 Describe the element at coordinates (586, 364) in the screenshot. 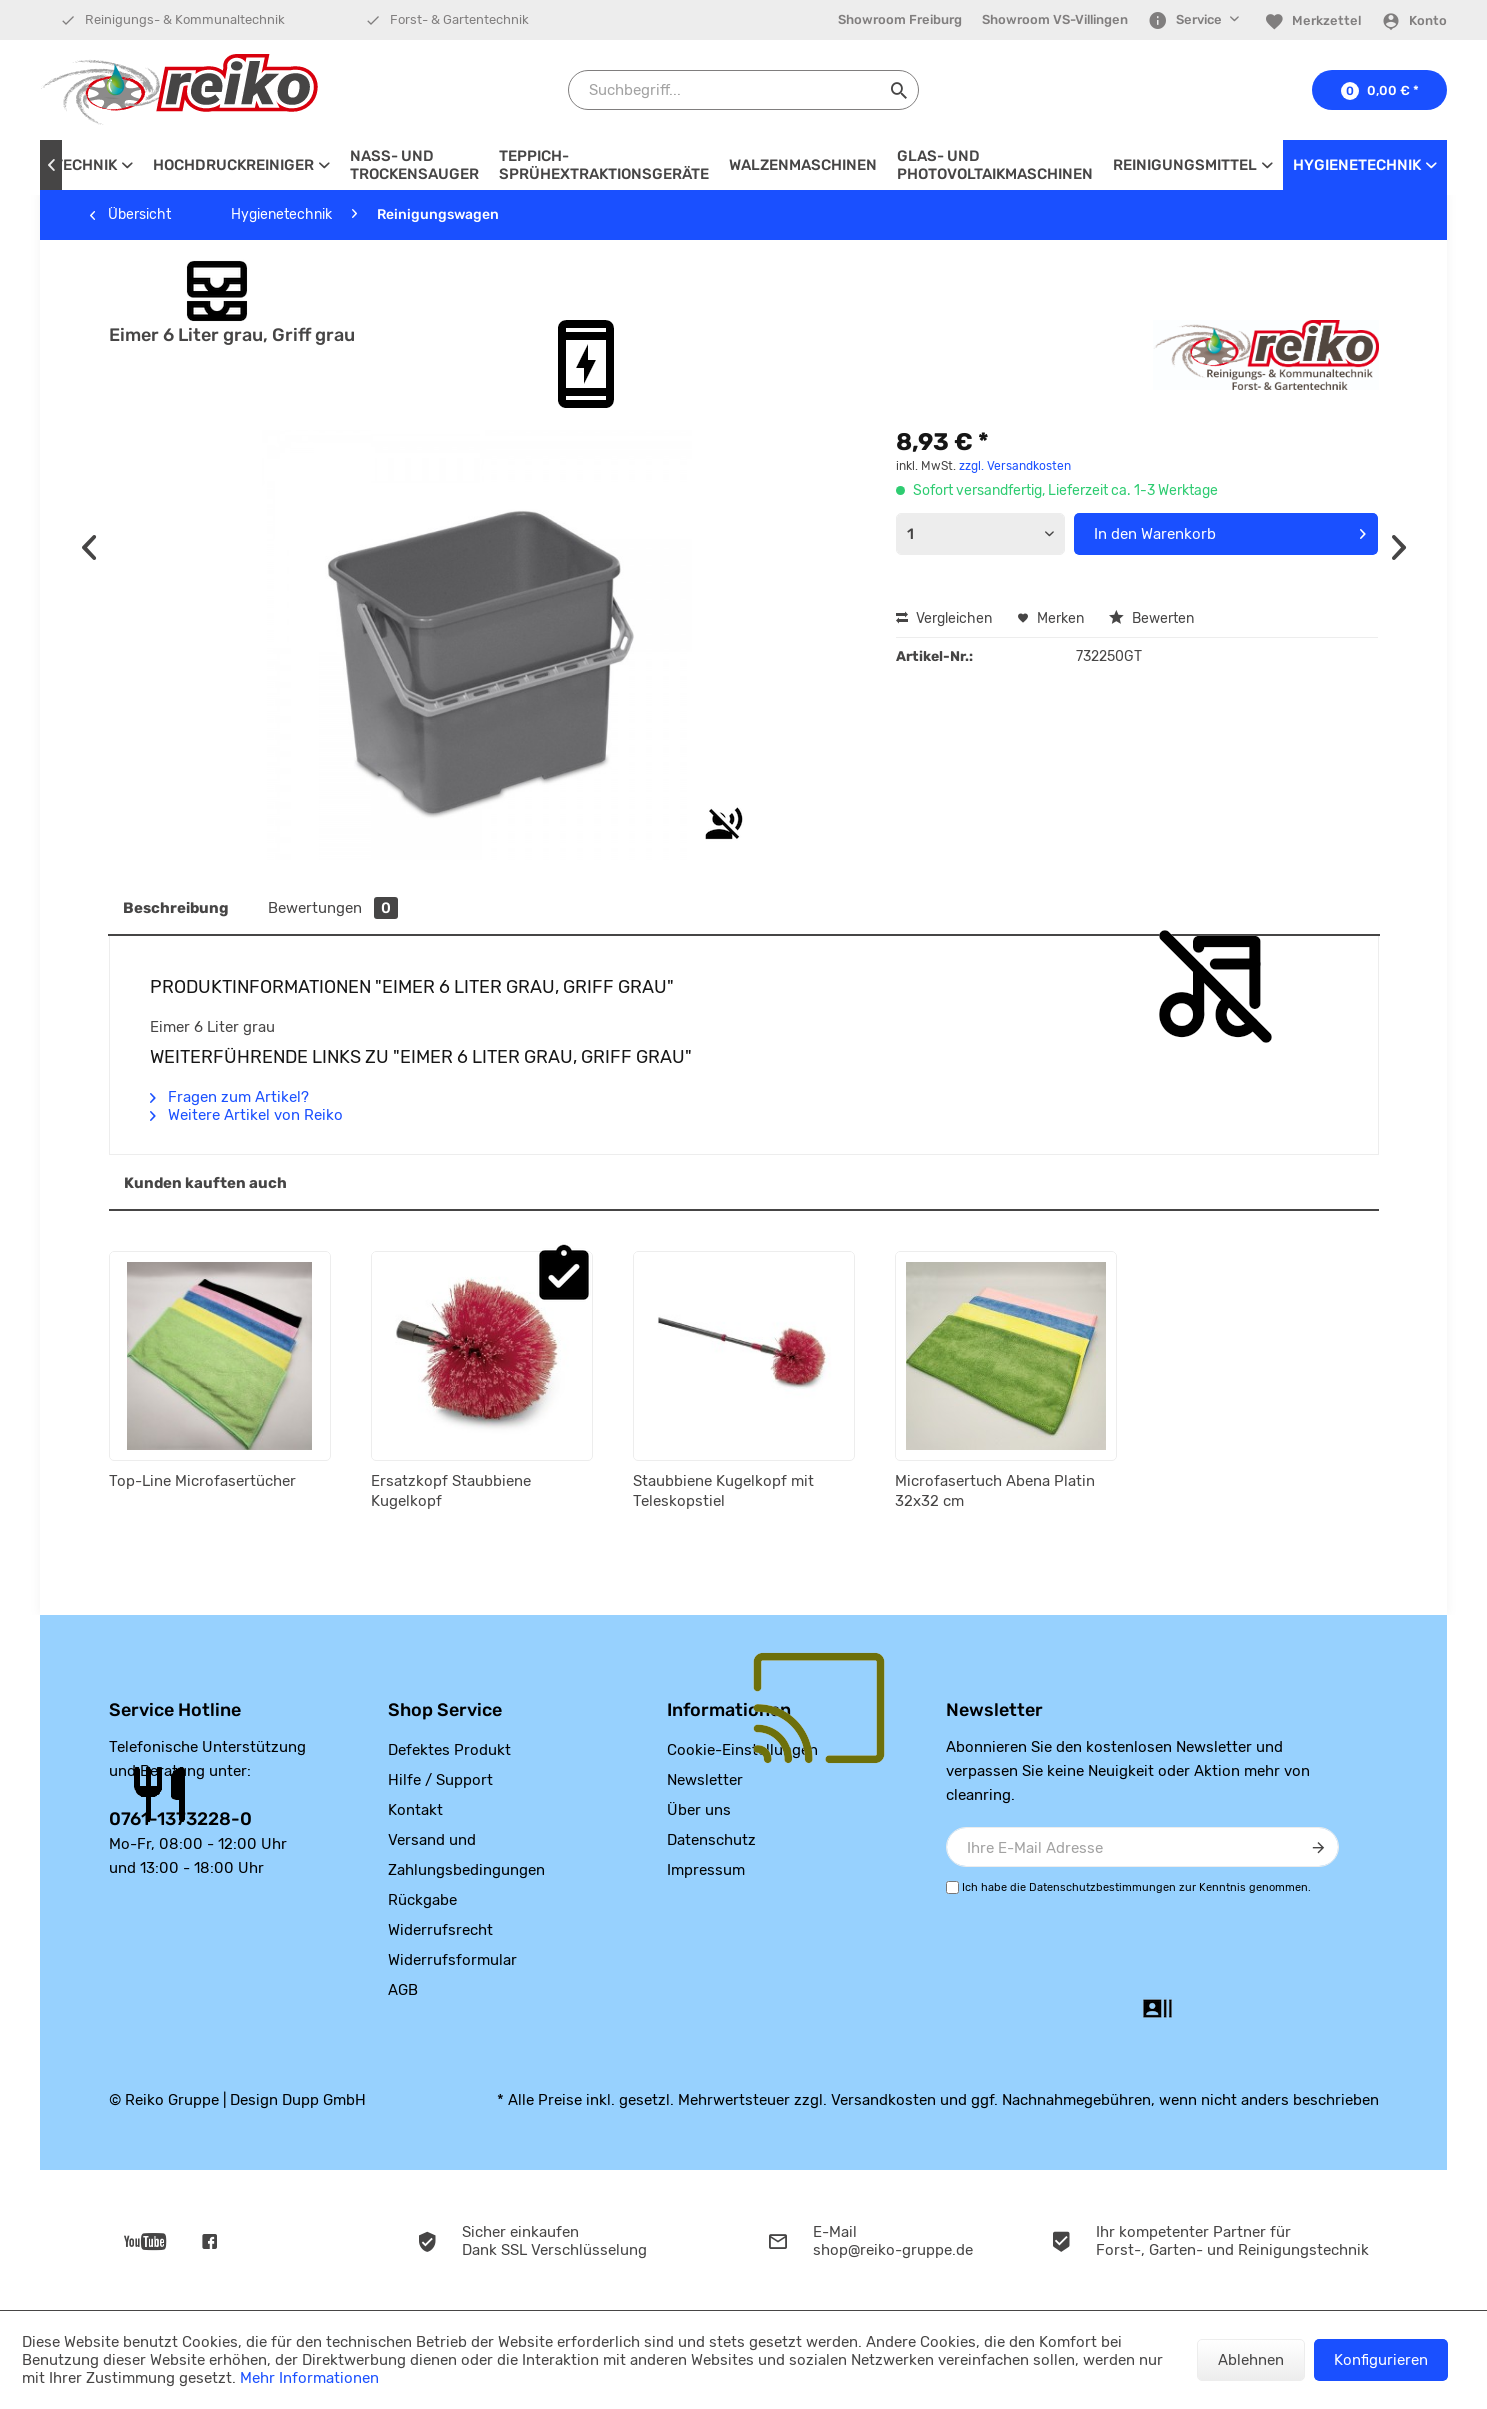

I see `find nearby charging stations` at that location.